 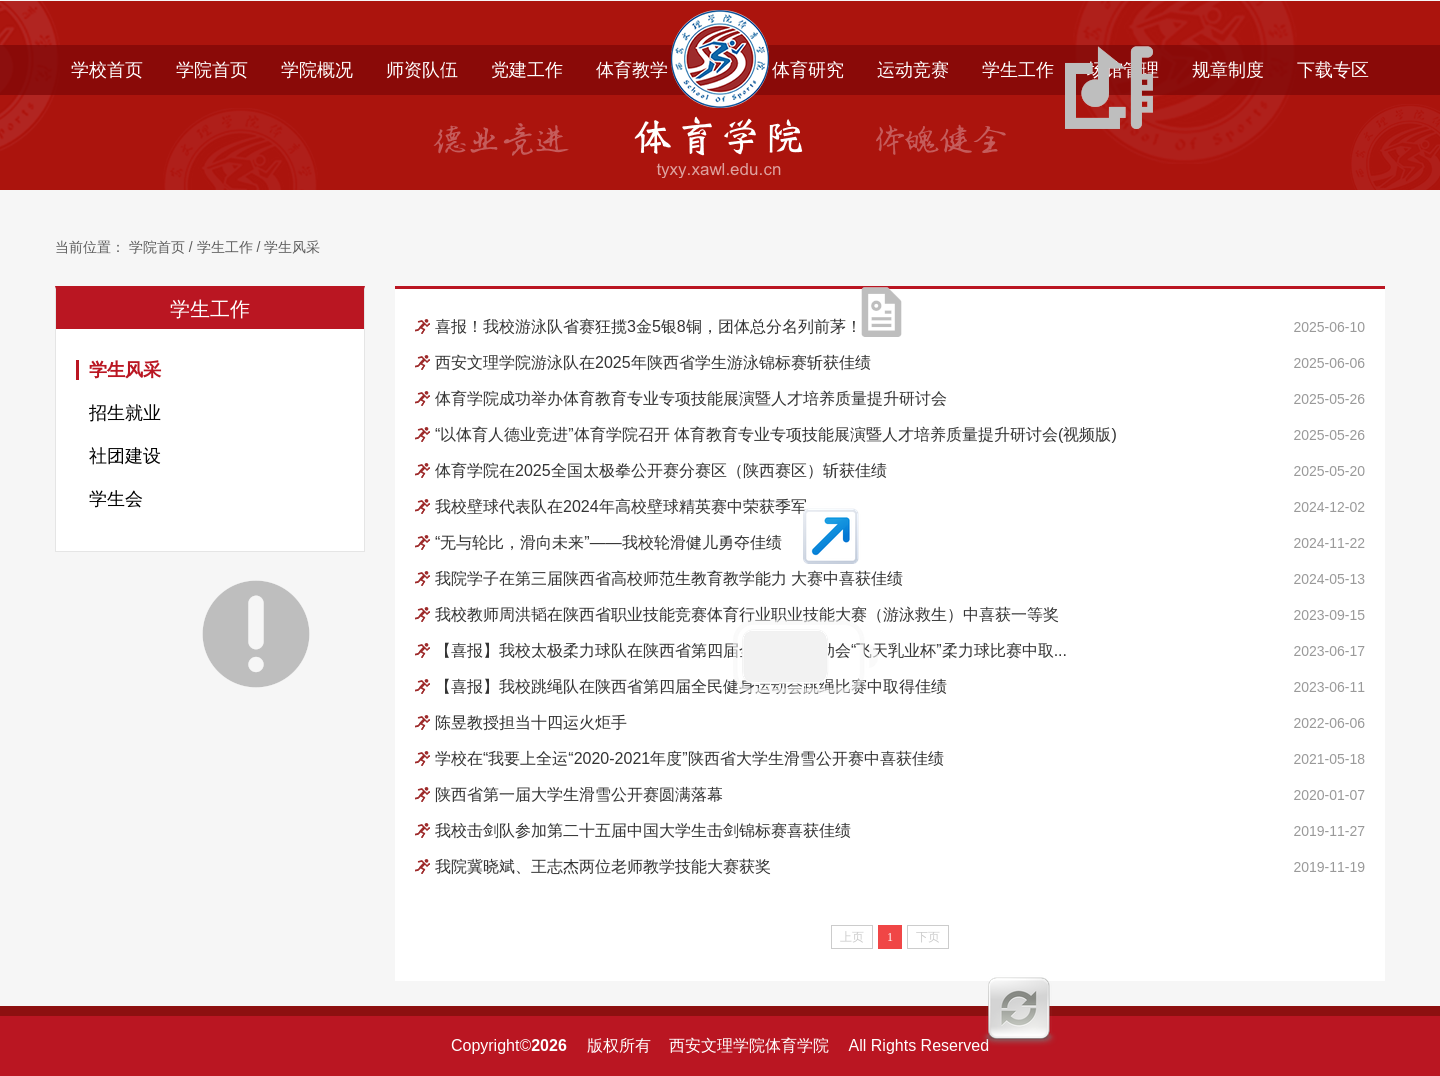 I want to click on indicates battery at 70% charge, so click(x=805, y=656).